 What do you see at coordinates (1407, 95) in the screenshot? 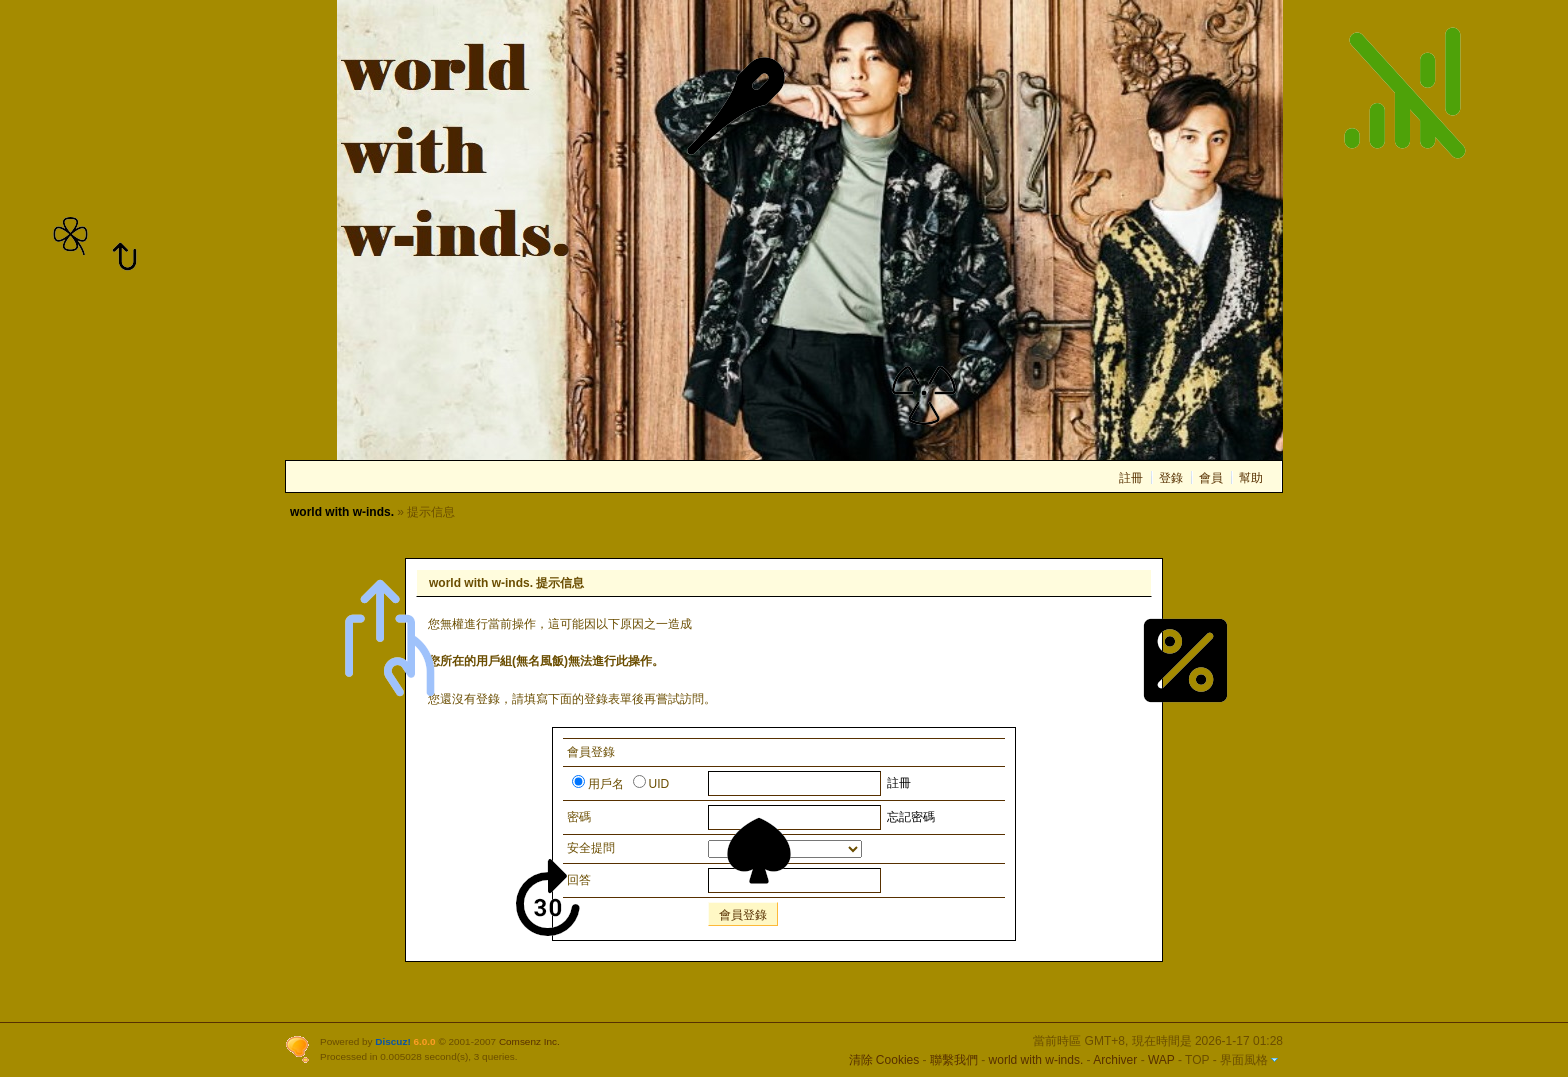
I see `no cellular signal available` at bounding box center [1407, 95].